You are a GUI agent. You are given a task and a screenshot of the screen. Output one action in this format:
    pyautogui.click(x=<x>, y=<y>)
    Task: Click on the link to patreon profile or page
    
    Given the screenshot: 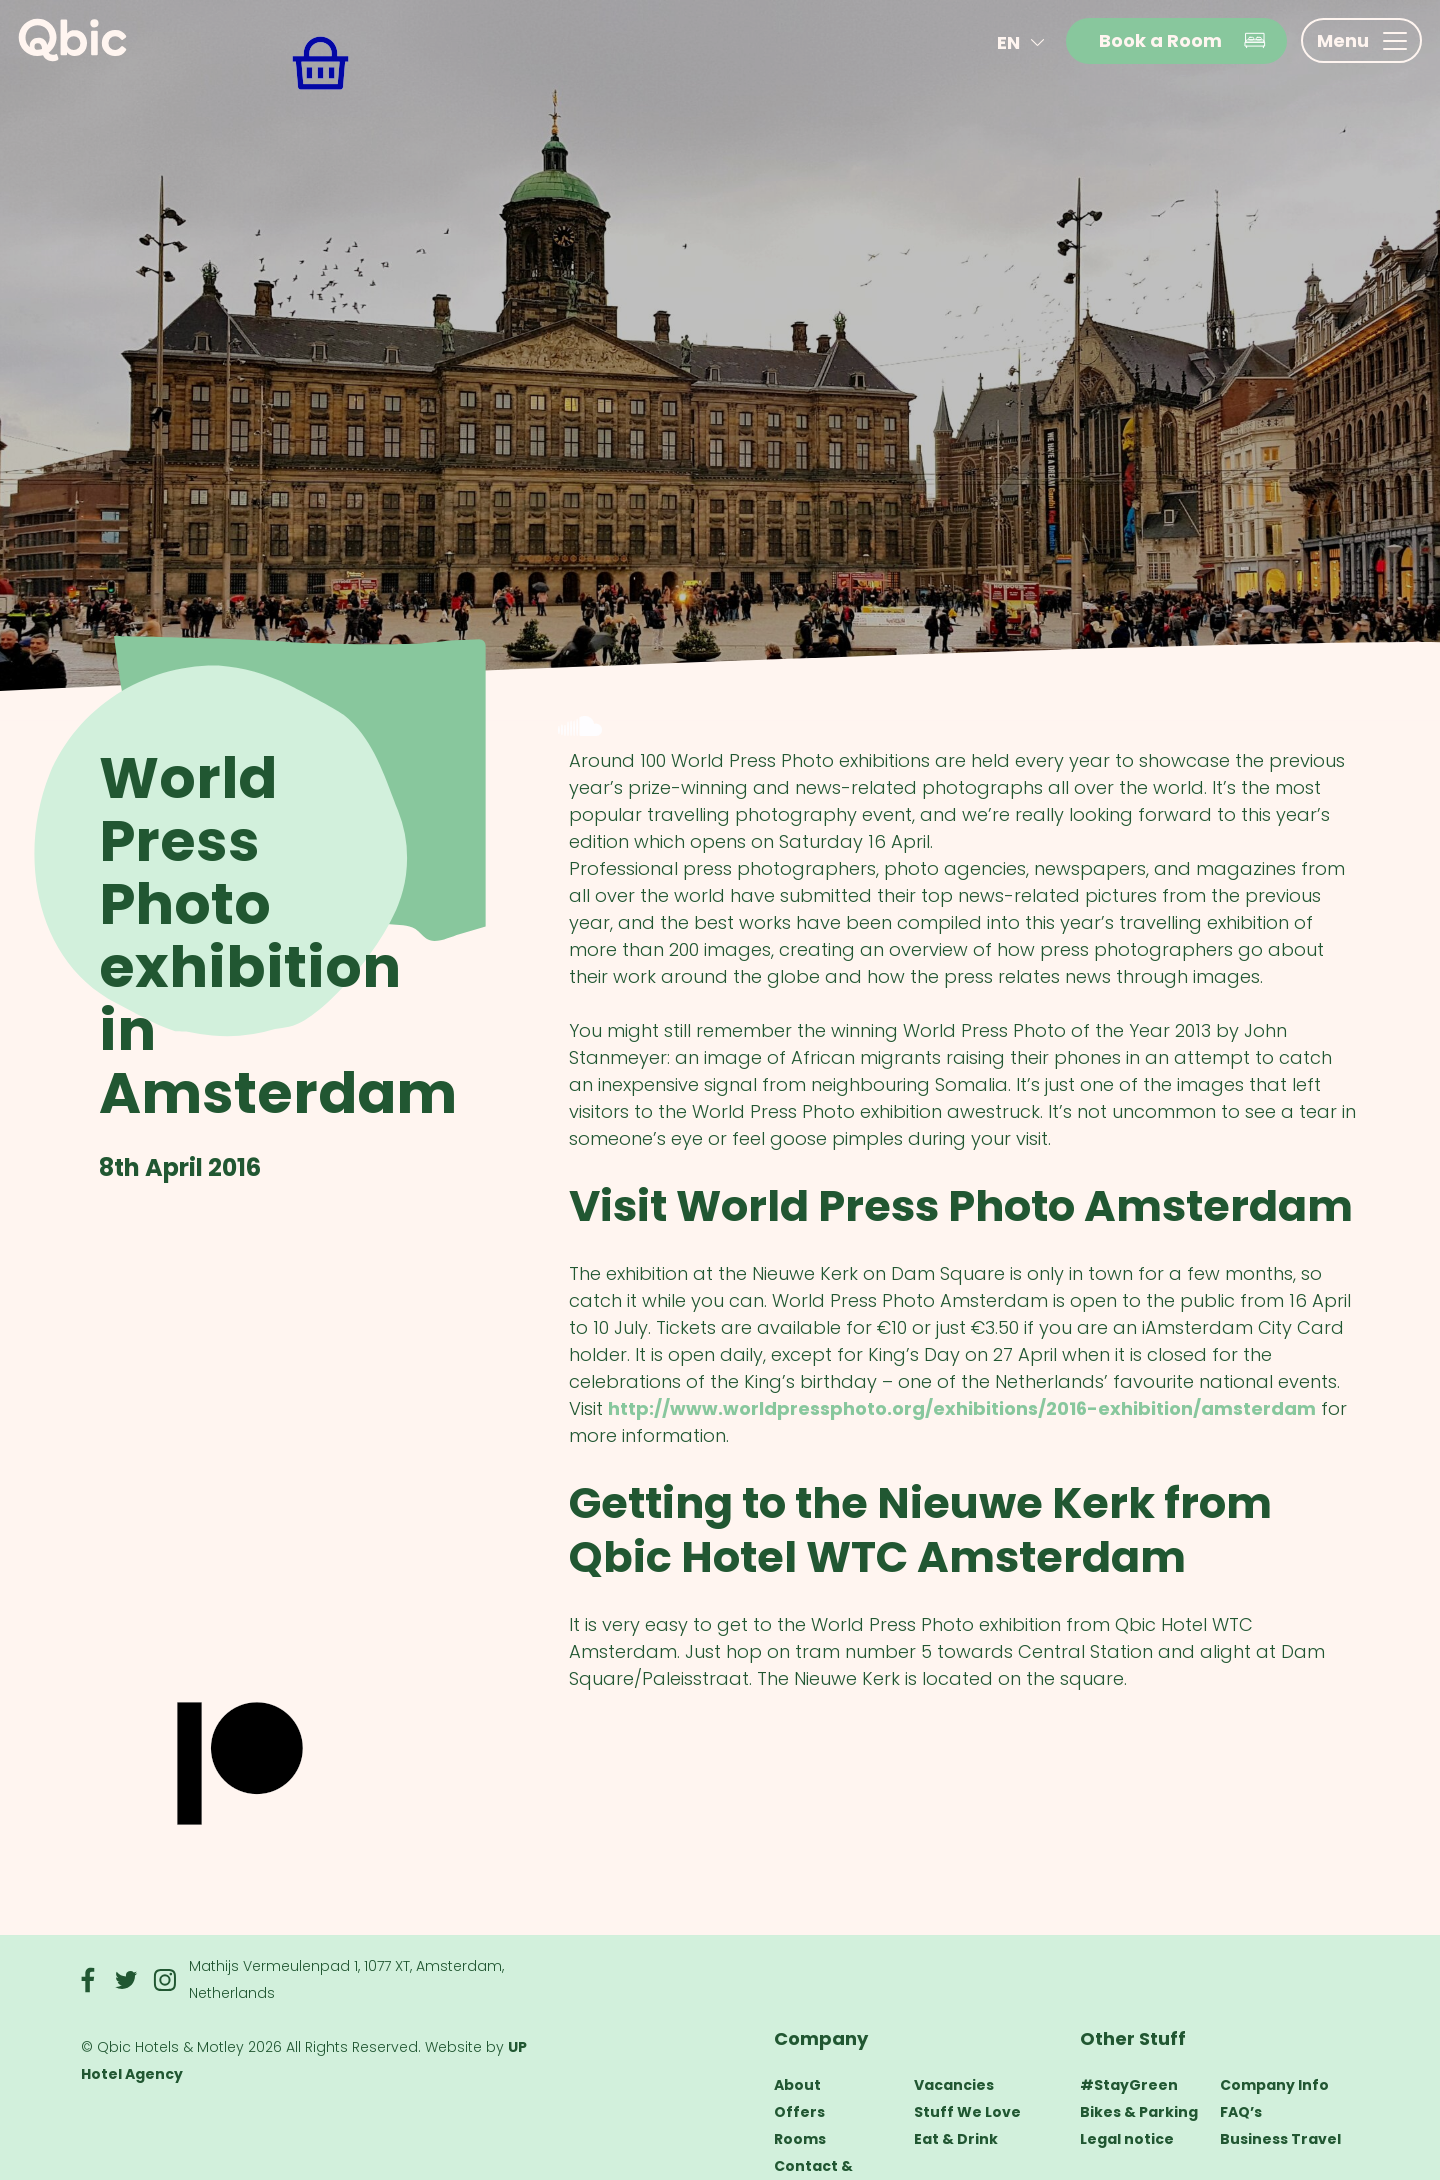 What is the action you would take?
    pyautogui.click(x=238, y=1763)
    